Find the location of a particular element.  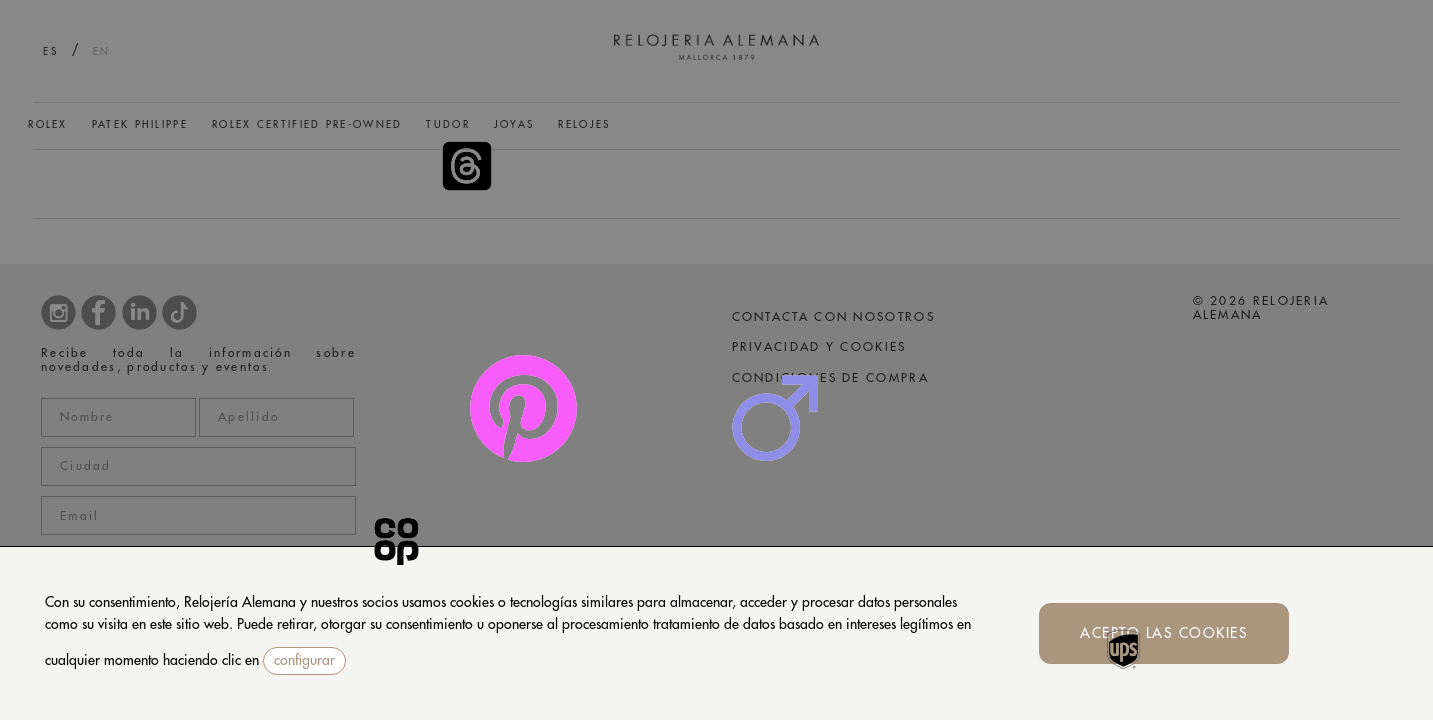

open Pinterest app is located at coordinates (523, 408).